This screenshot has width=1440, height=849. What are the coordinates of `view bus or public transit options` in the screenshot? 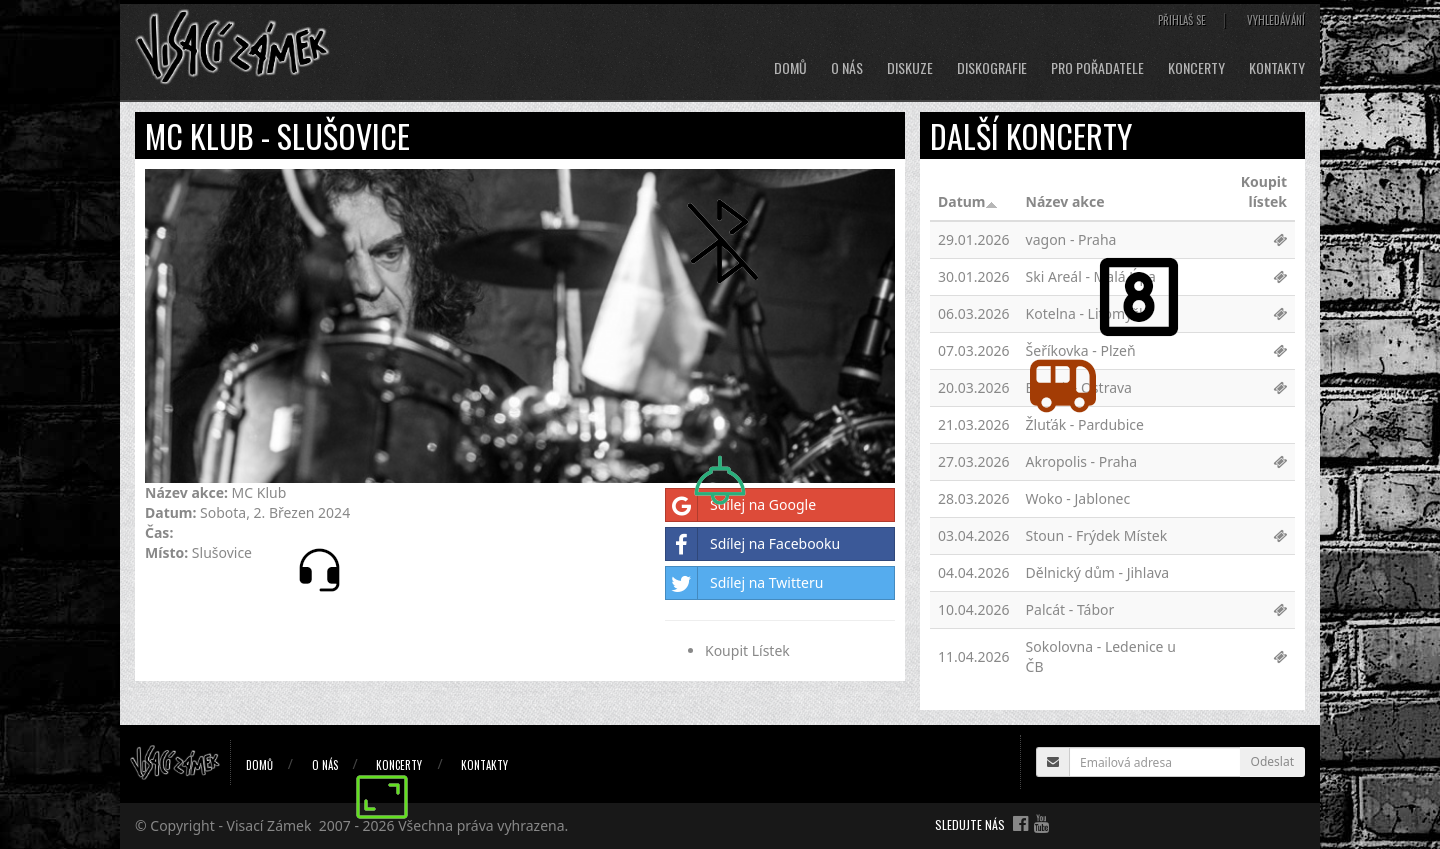 It's located at (1063, 386).